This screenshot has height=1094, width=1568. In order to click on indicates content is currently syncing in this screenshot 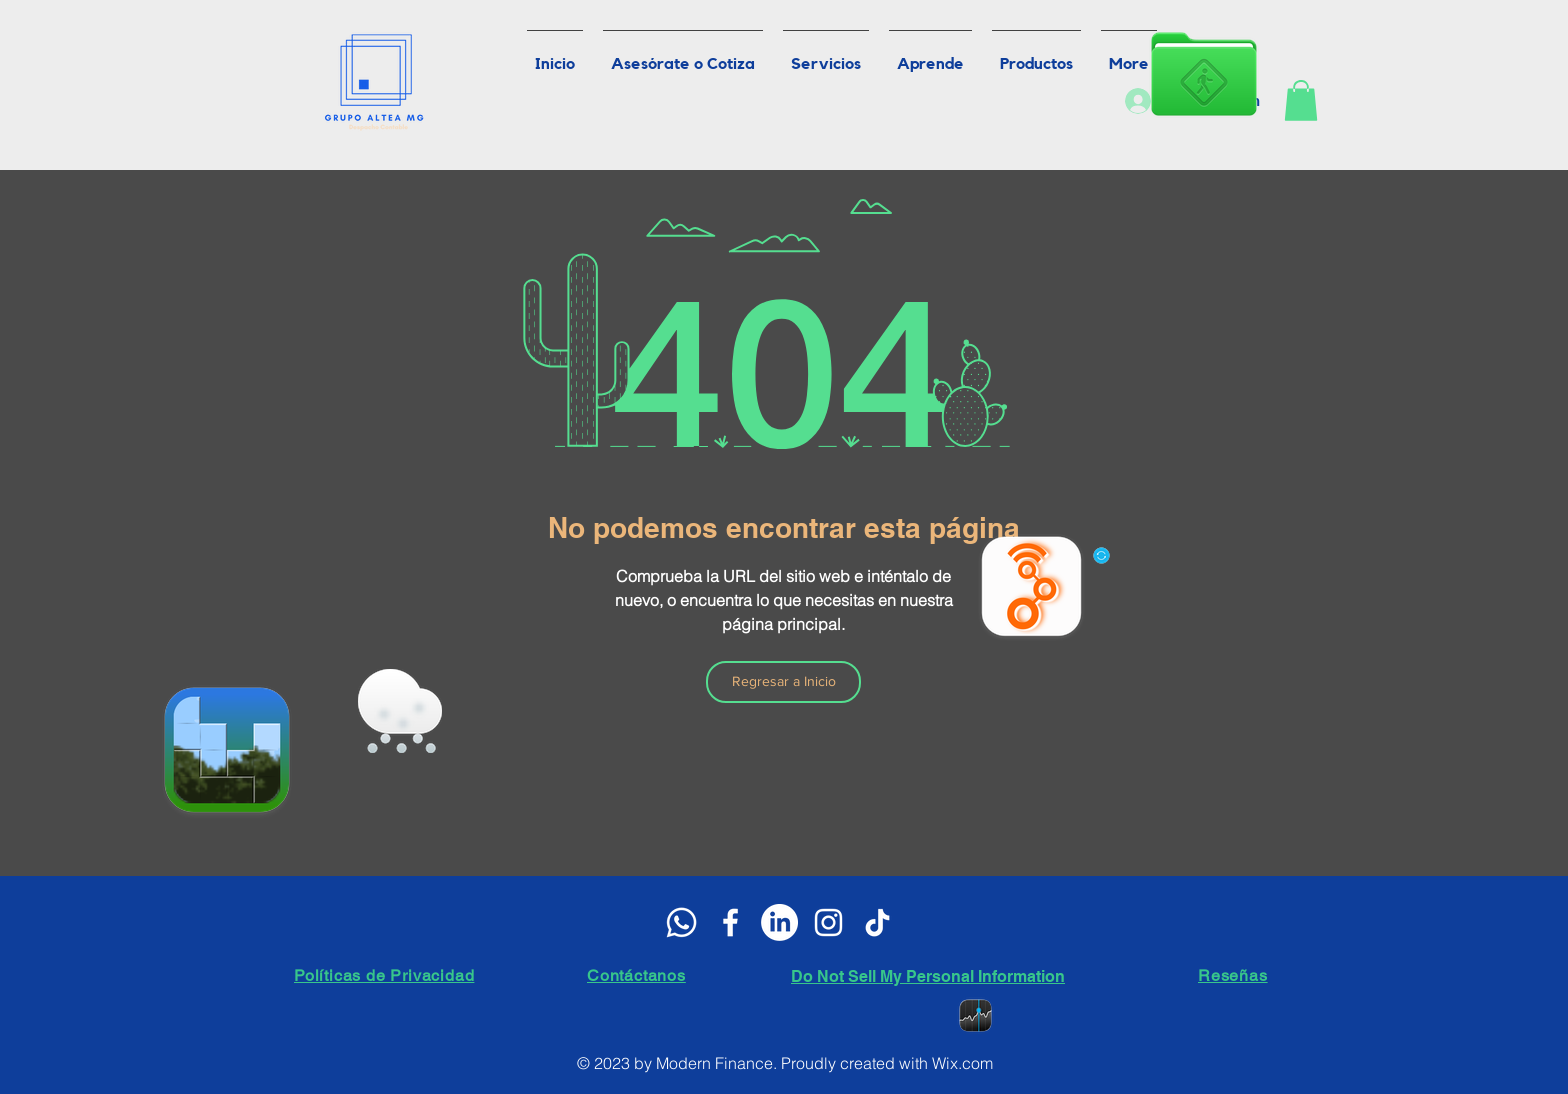, I will do `click(1101, 555)`.